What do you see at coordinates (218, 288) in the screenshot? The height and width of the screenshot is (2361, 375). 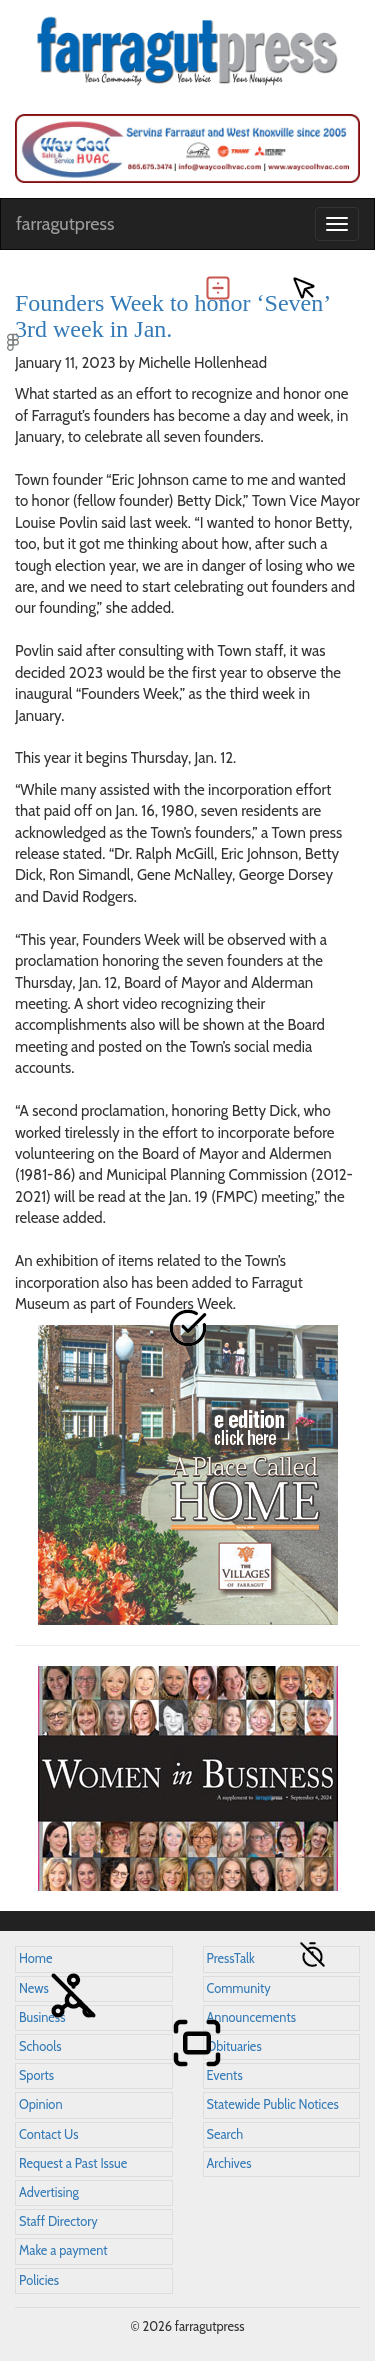 I see `perform division calculation` at bounding box center [218, 288].